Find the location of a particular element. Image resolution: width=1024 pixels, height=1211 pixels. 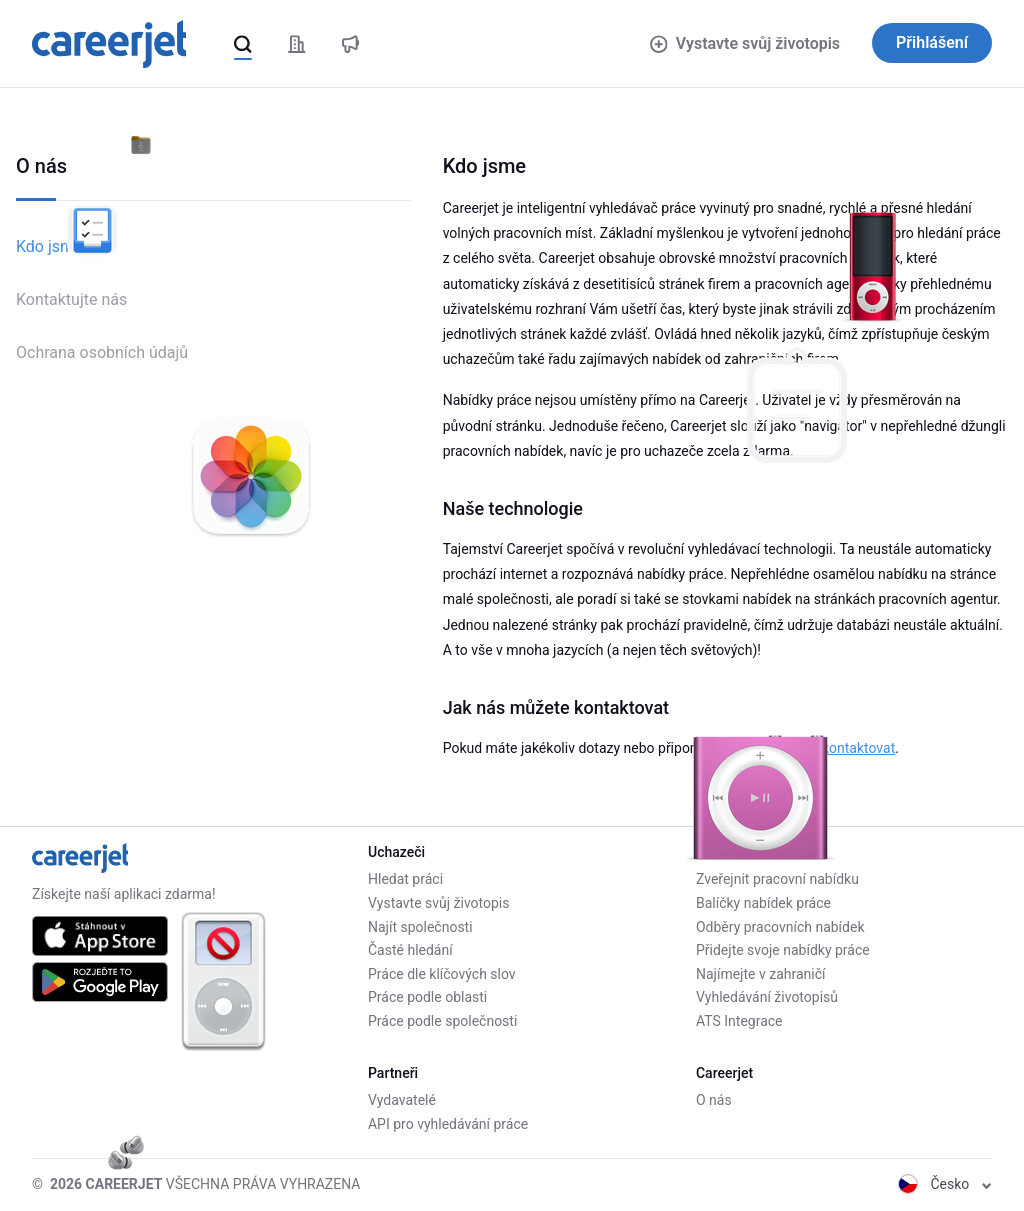

open work-related software or applications is located at coordinates (92, 230).